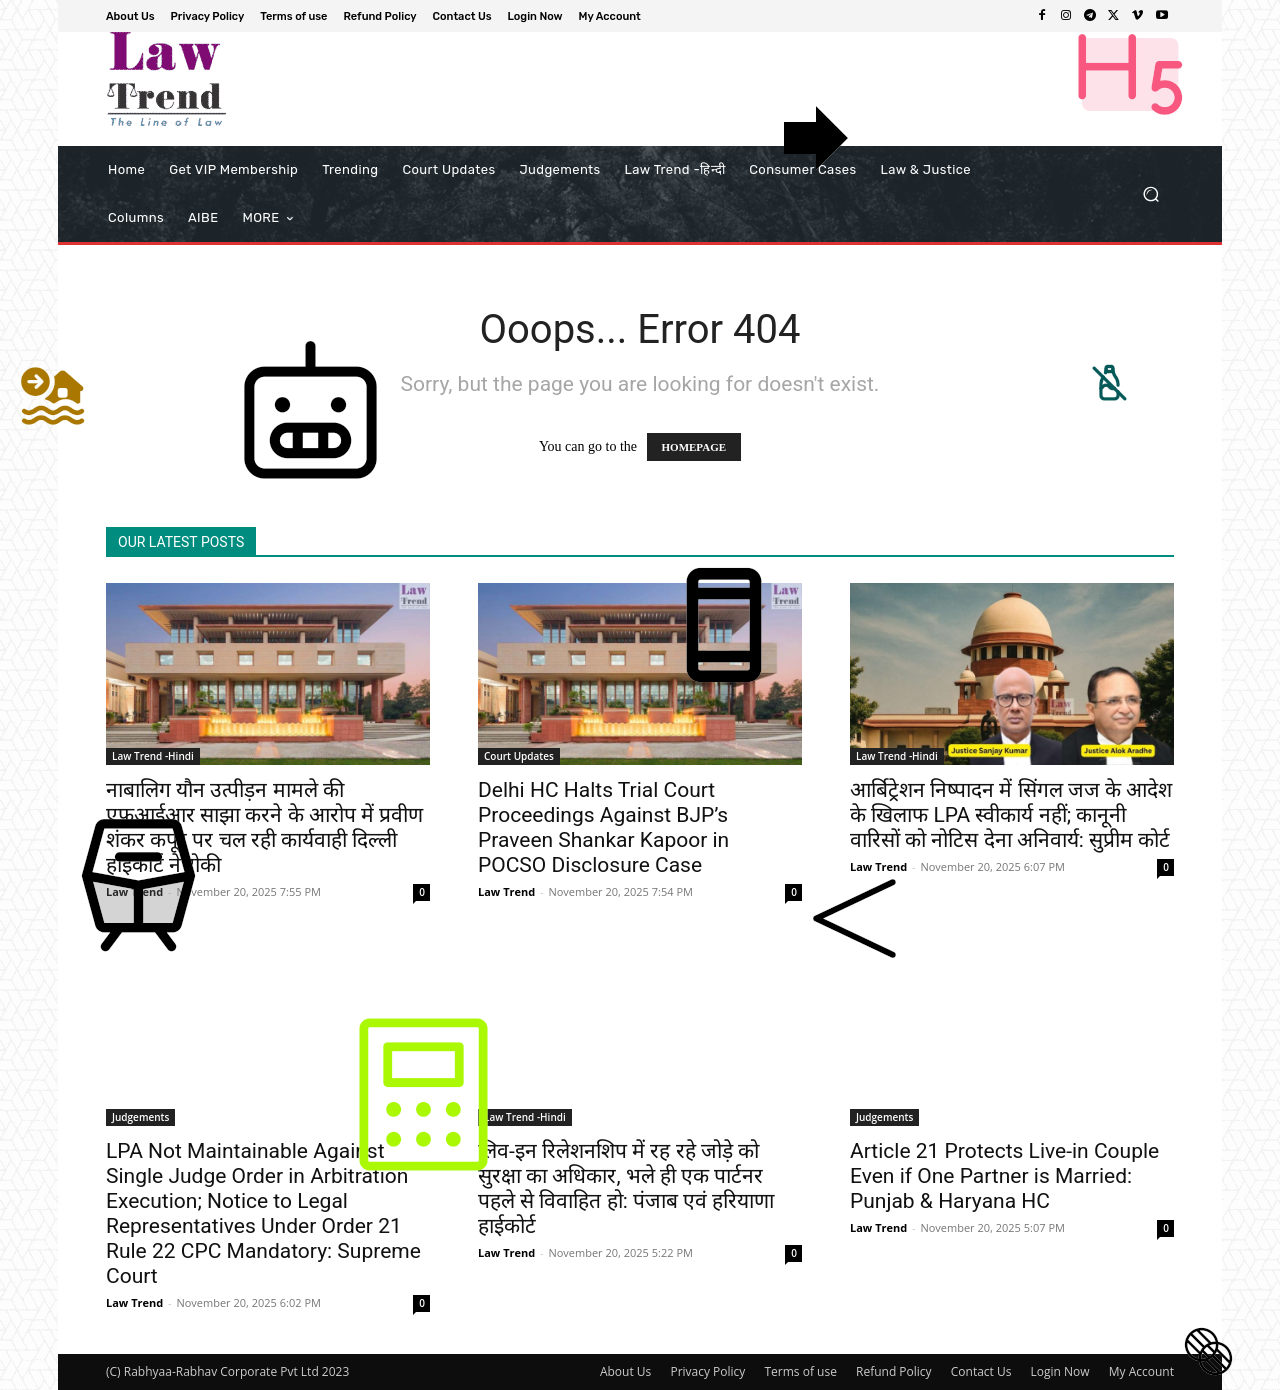 This screenshot has height=1390, width=1280. I want to click on indicates bottles are not permitted, so click(1109, 383).